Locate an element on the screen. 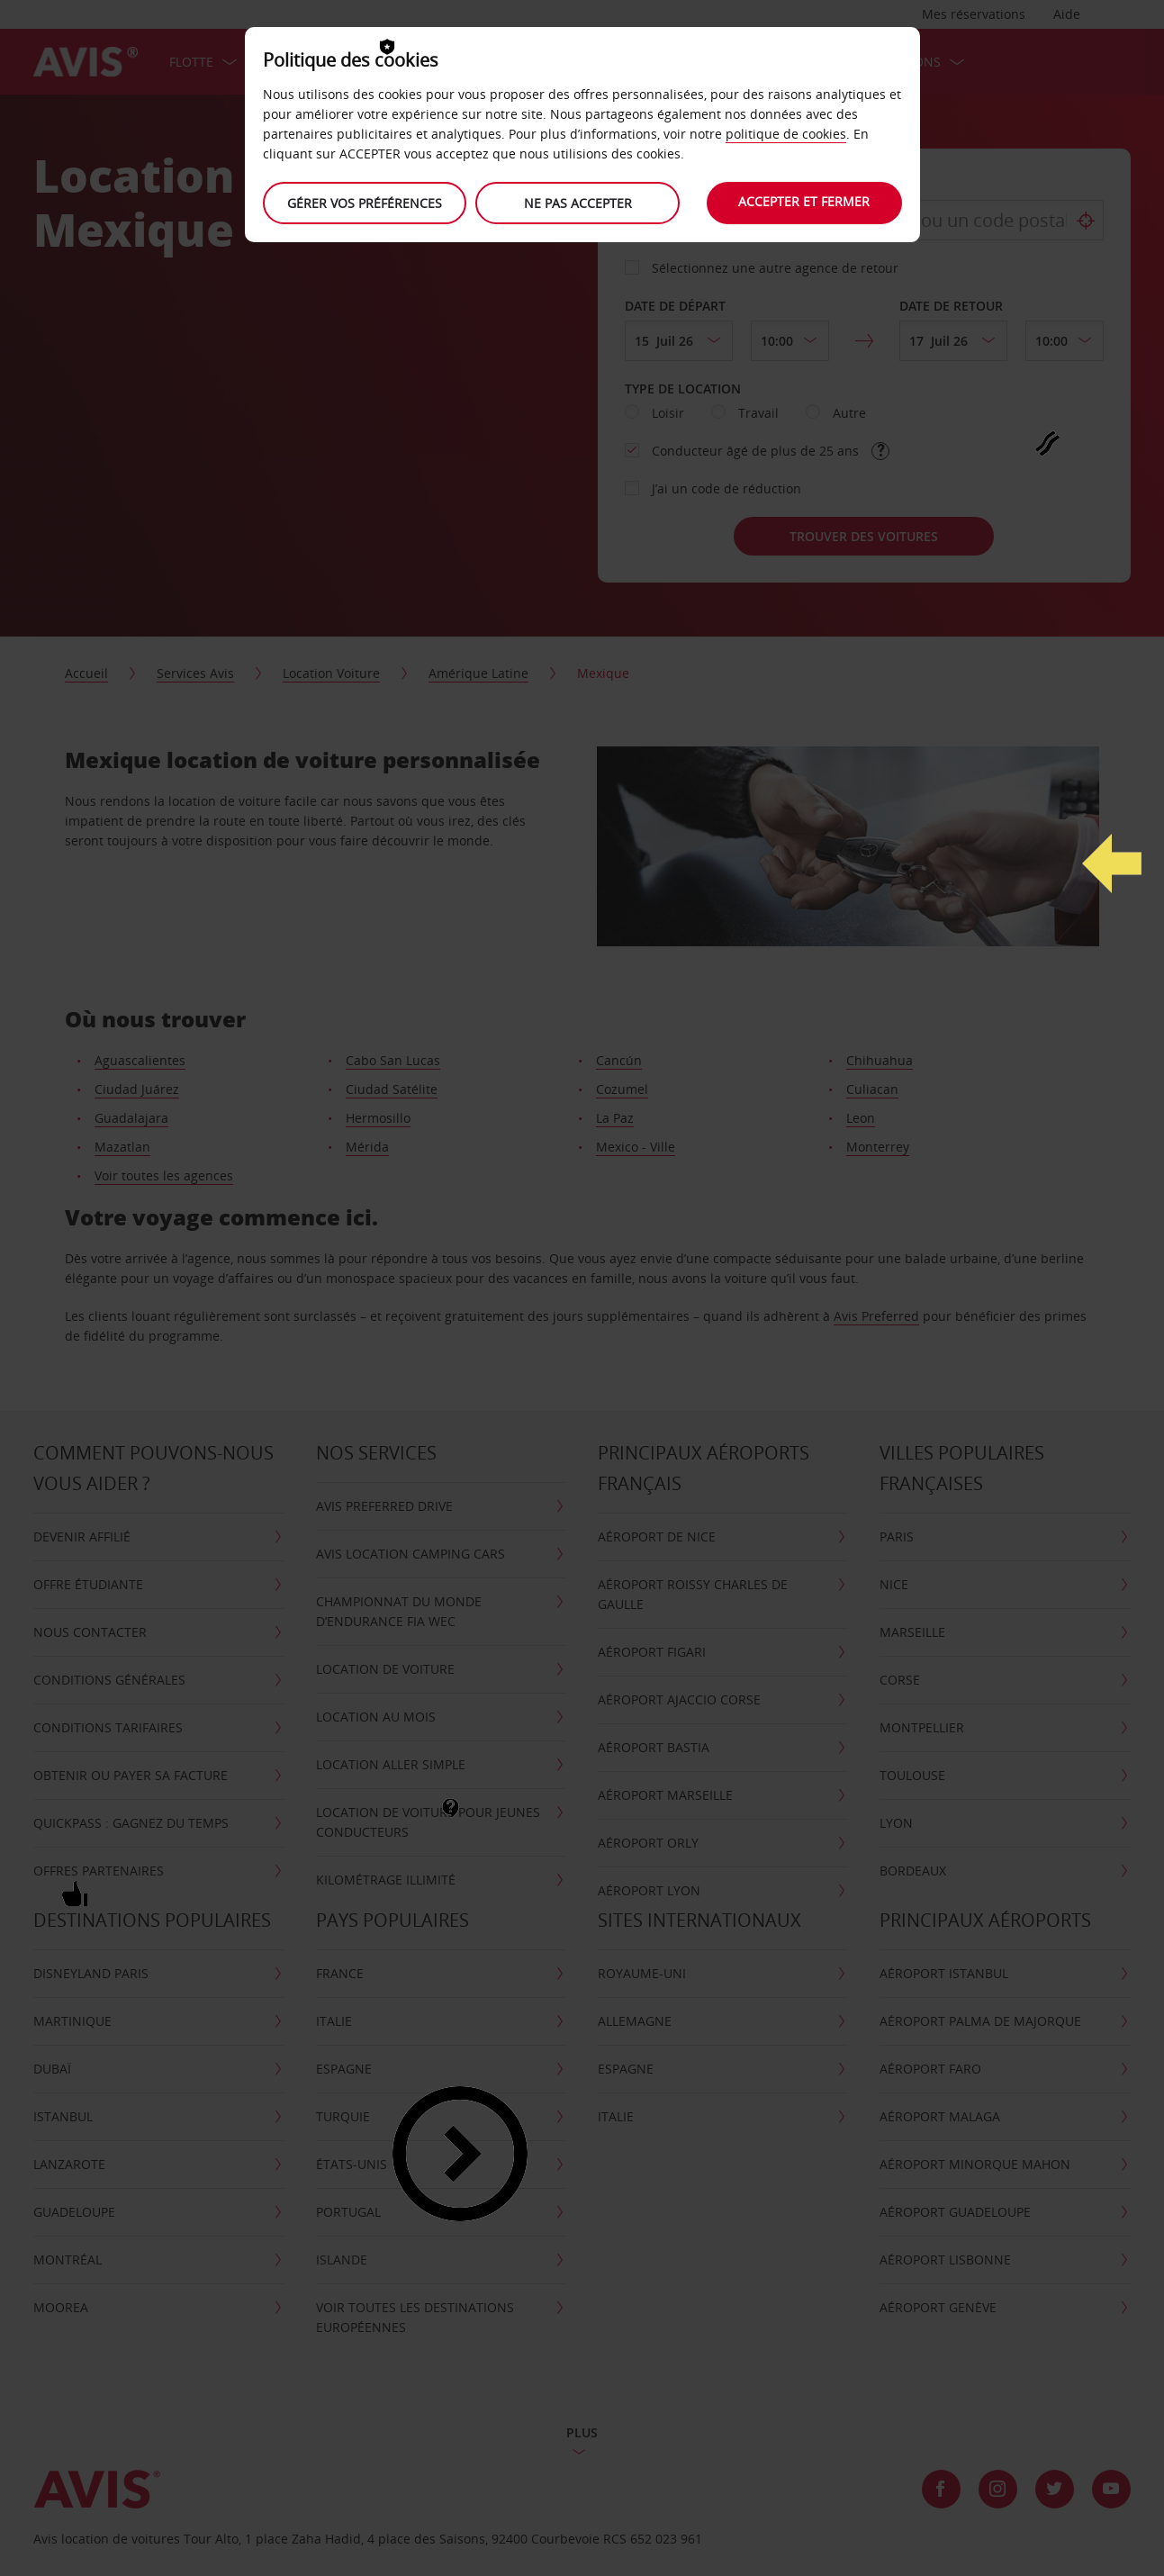  indicates bacon or breakfast food option is located at coordinates (1047, 443).